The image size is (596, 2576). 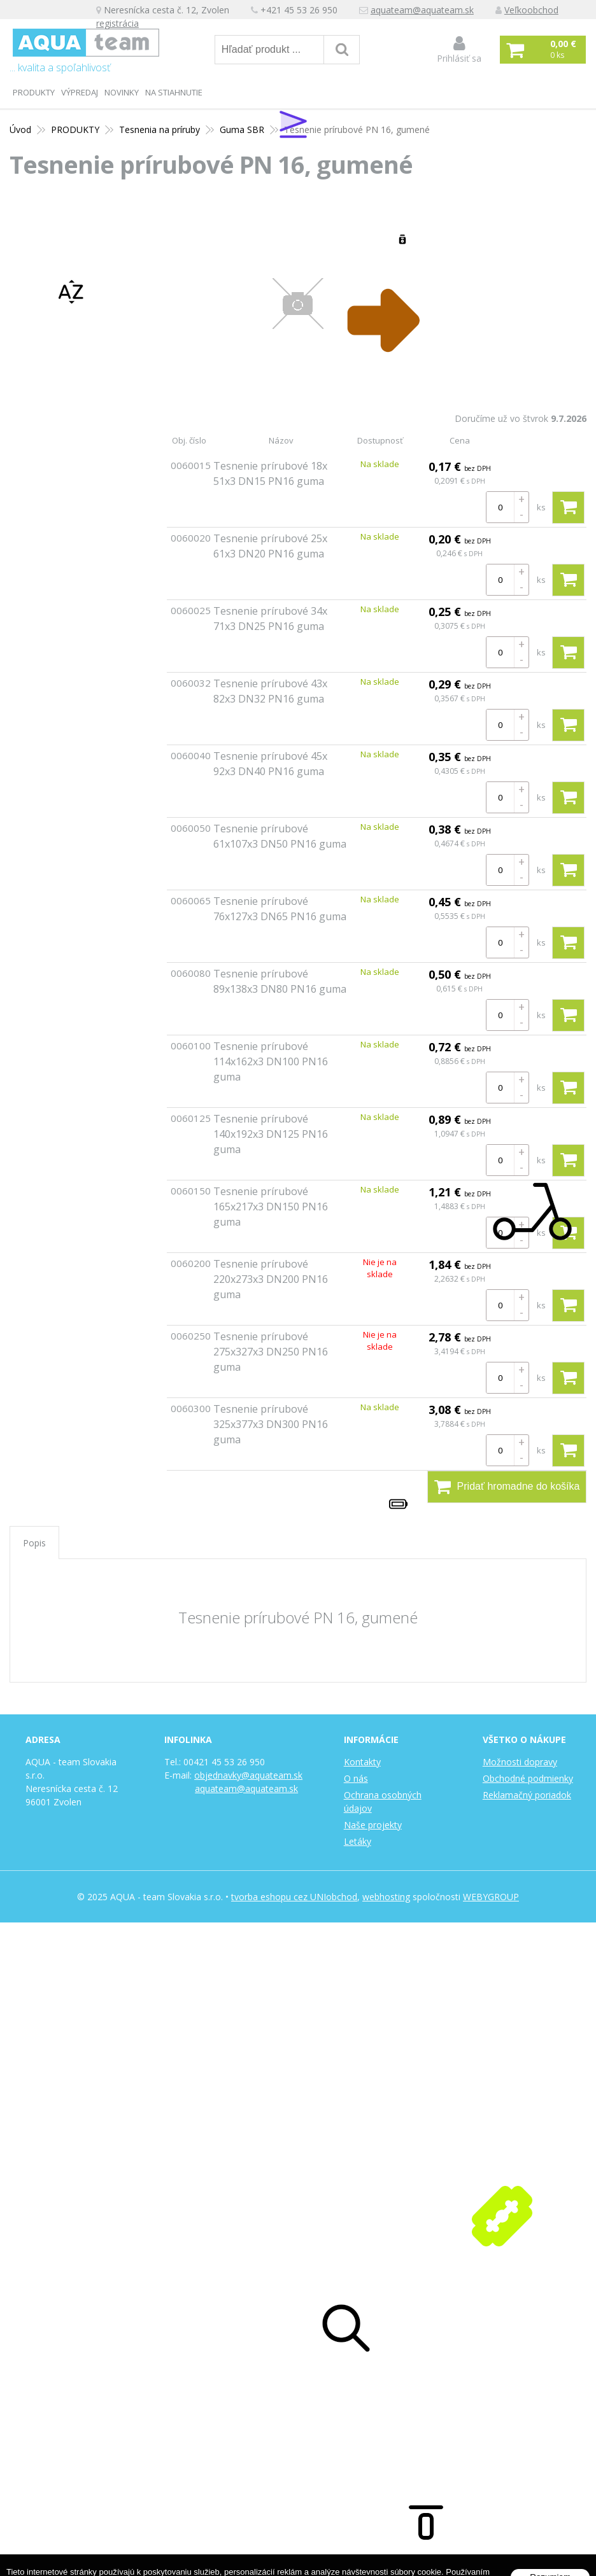 I want to click on indicates dairy or milk product category, so click(x=402, y=239).